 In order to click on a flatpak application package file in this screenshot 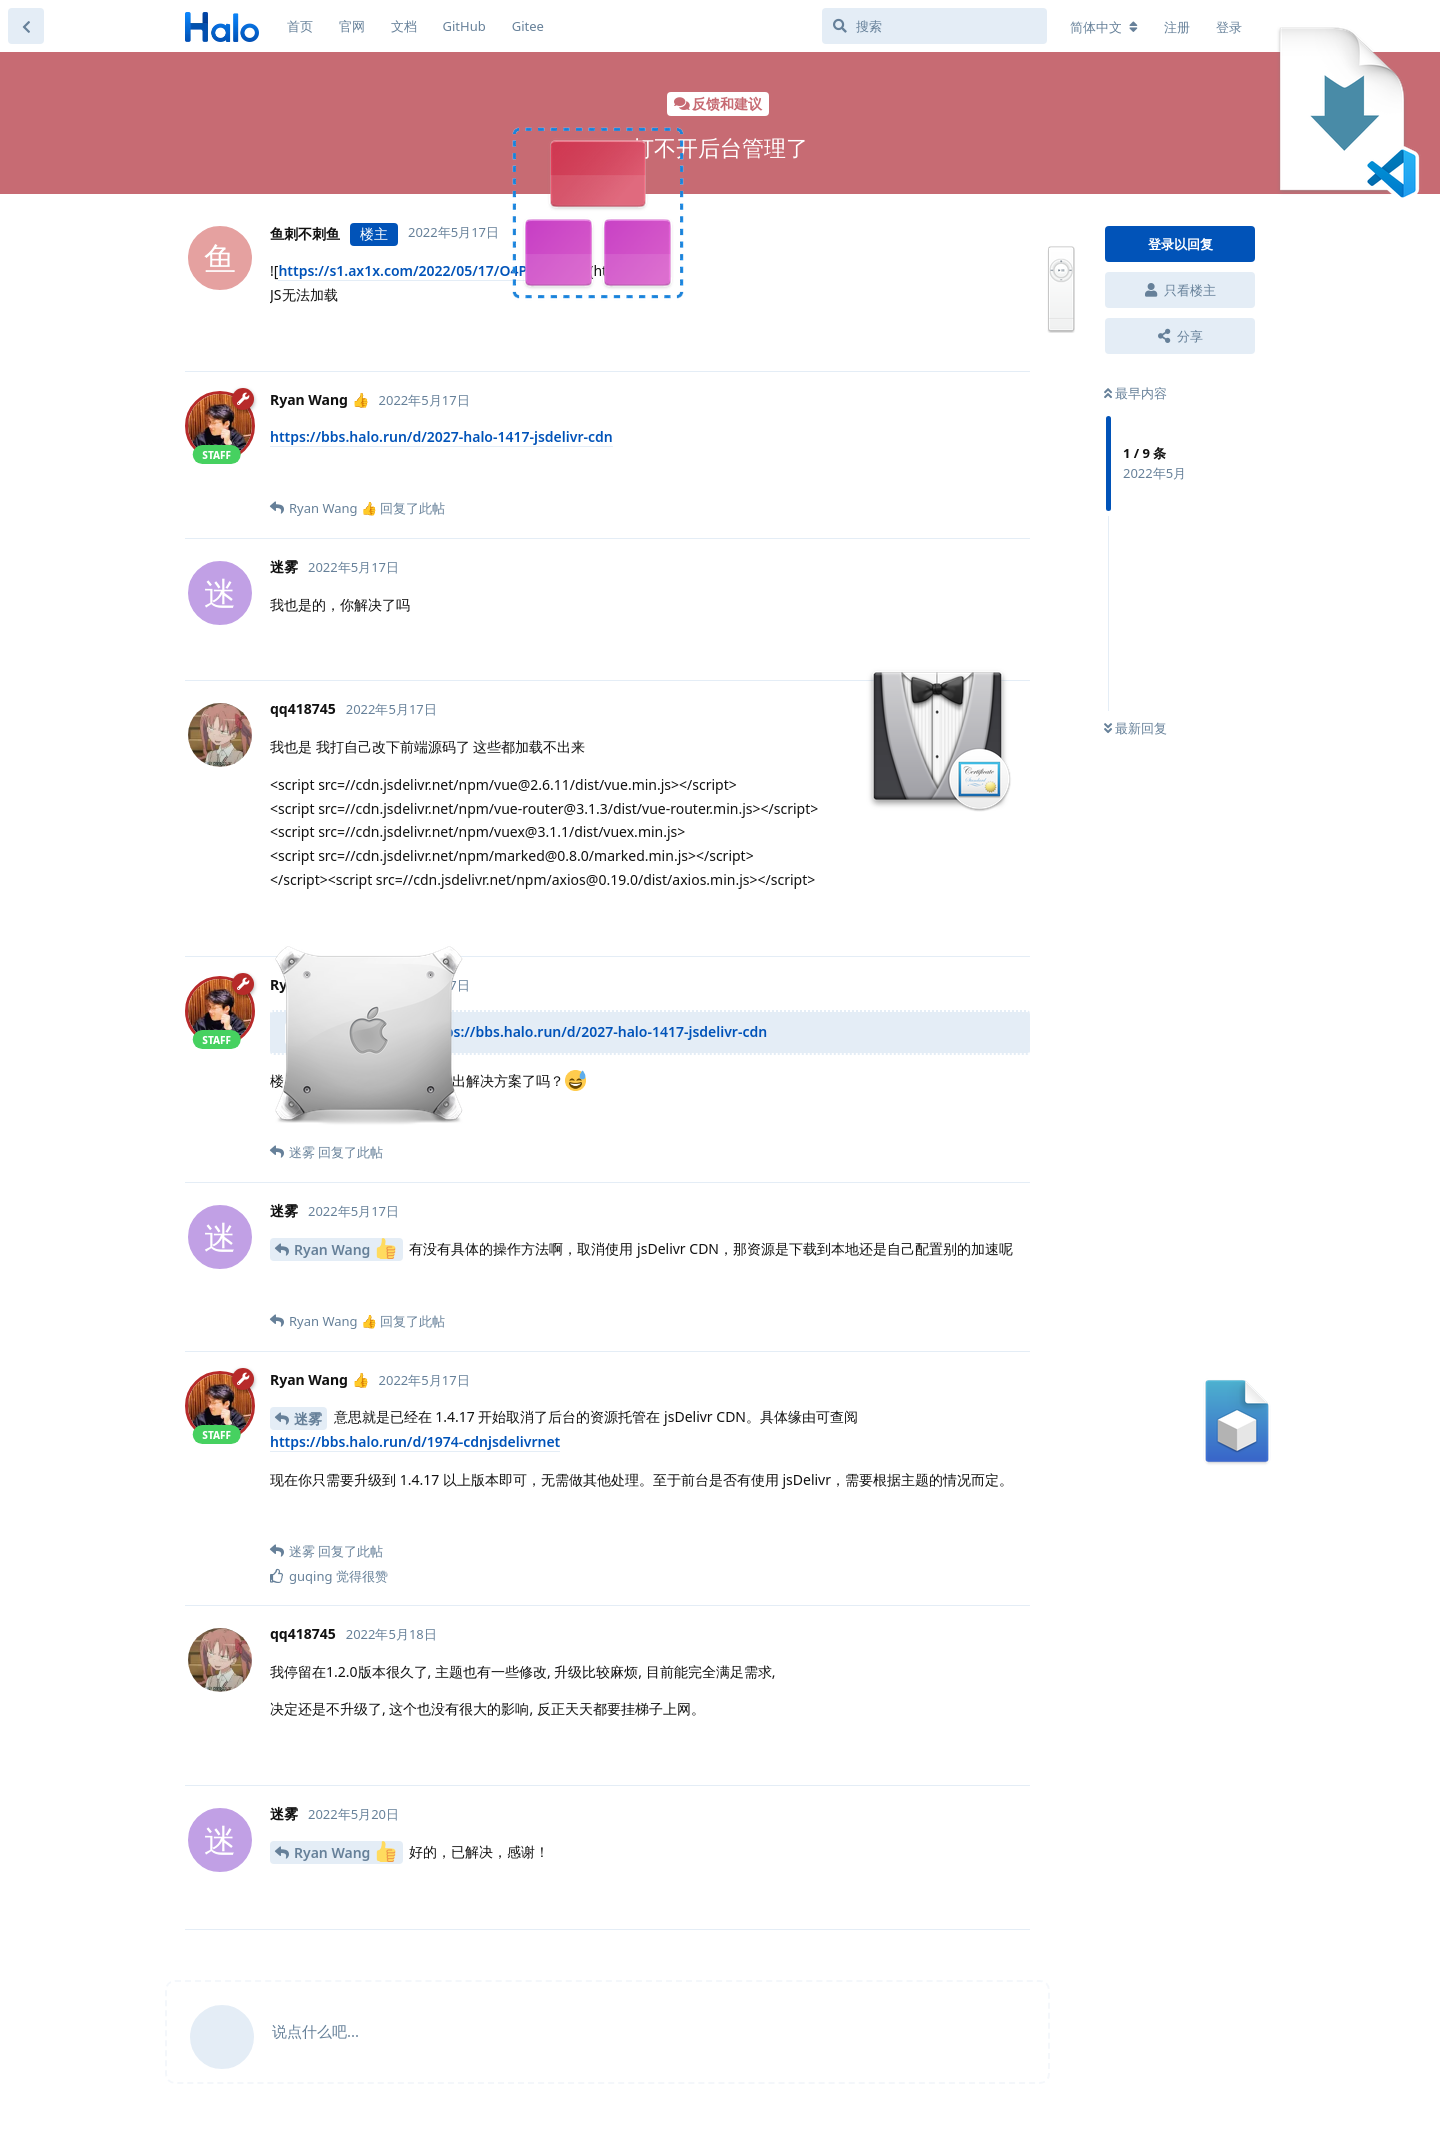, I will do `click(1237, 1421)`.